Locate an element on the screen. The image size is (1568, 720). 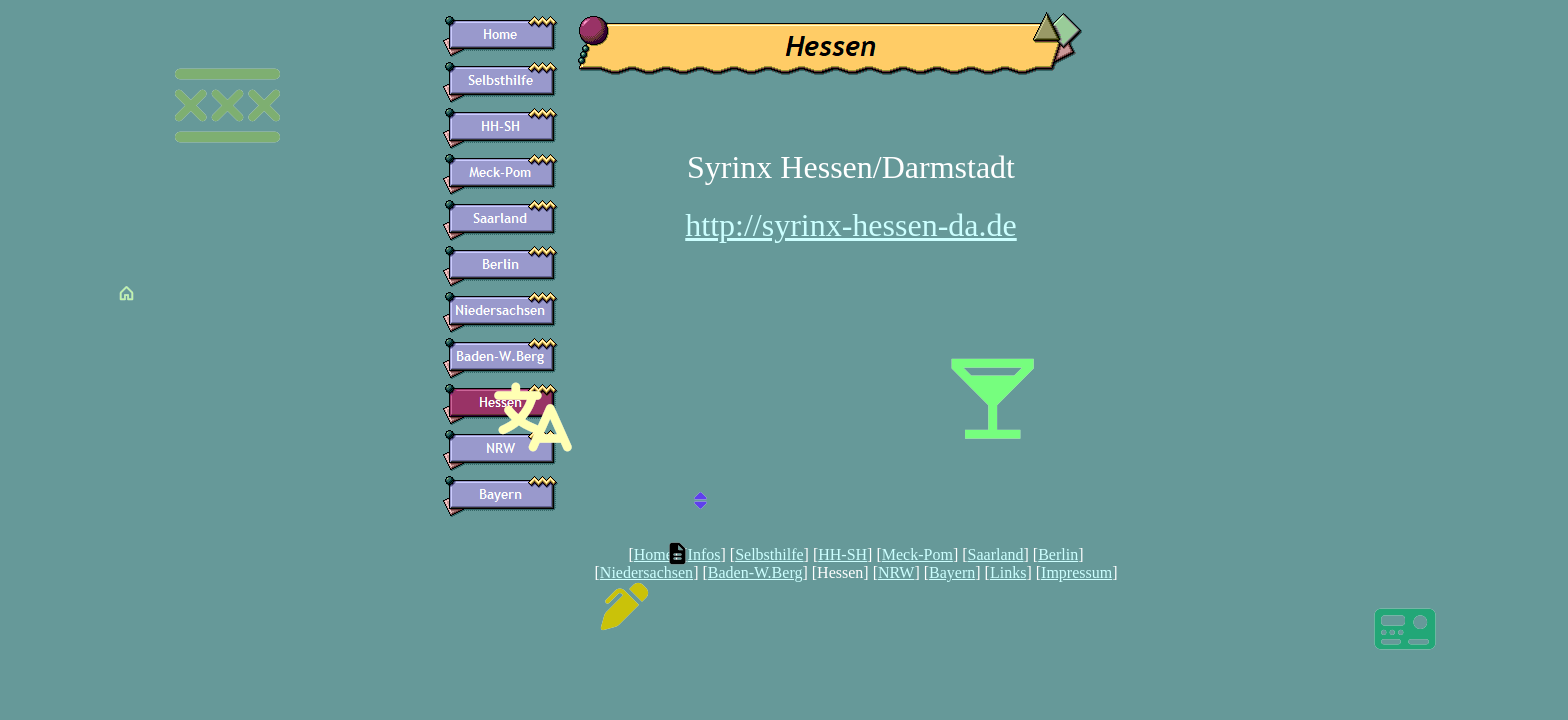
view document details is located at coordinates (677, 553).